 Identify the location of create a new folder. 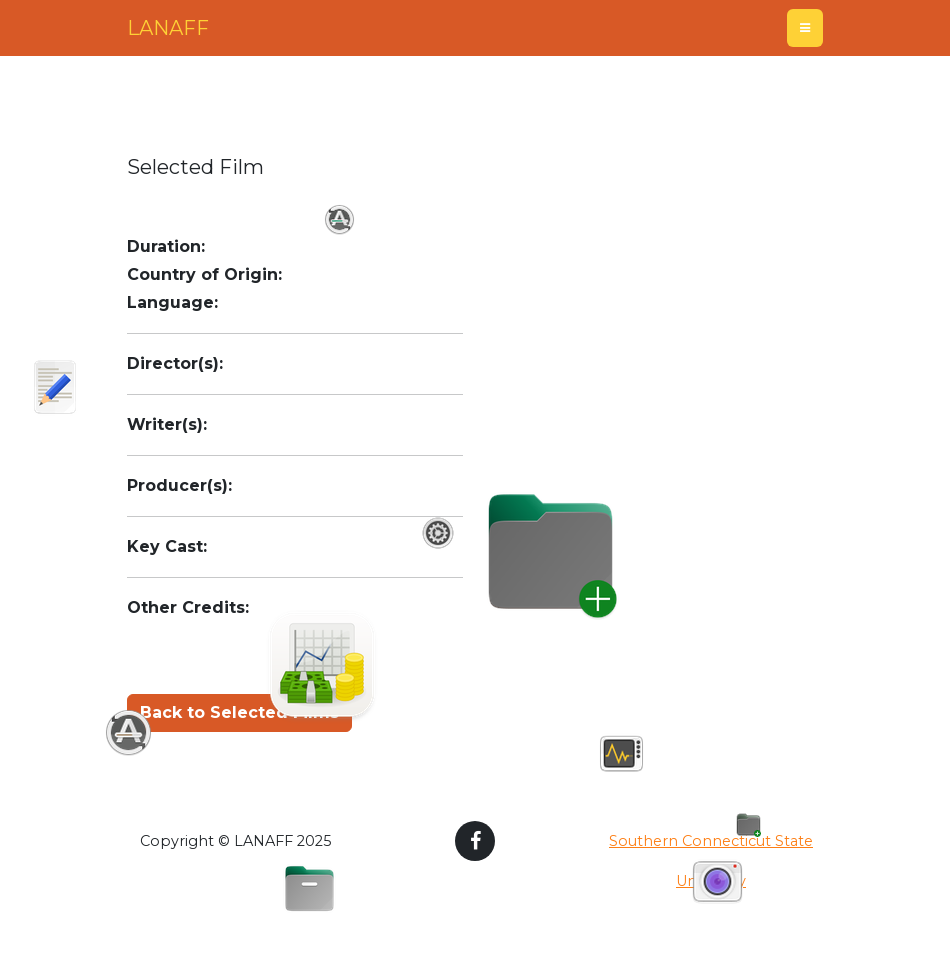
(550, 551).